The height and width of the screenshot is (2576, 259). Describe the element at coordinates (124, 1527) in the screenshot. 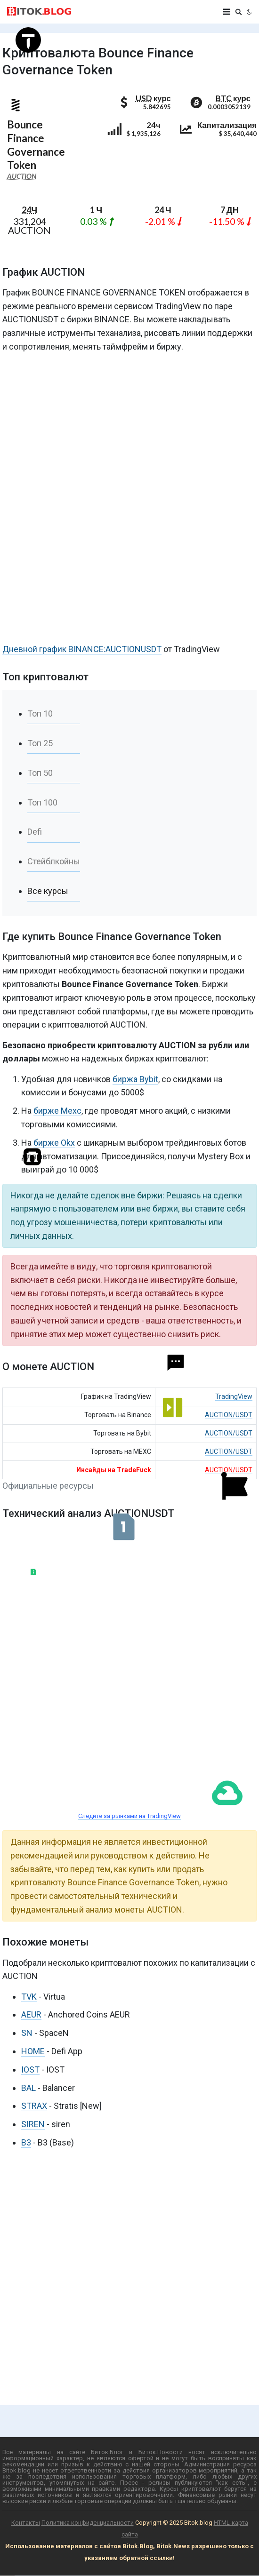

I see `indicates primary SIM card slot (SIM 1)` at that location.